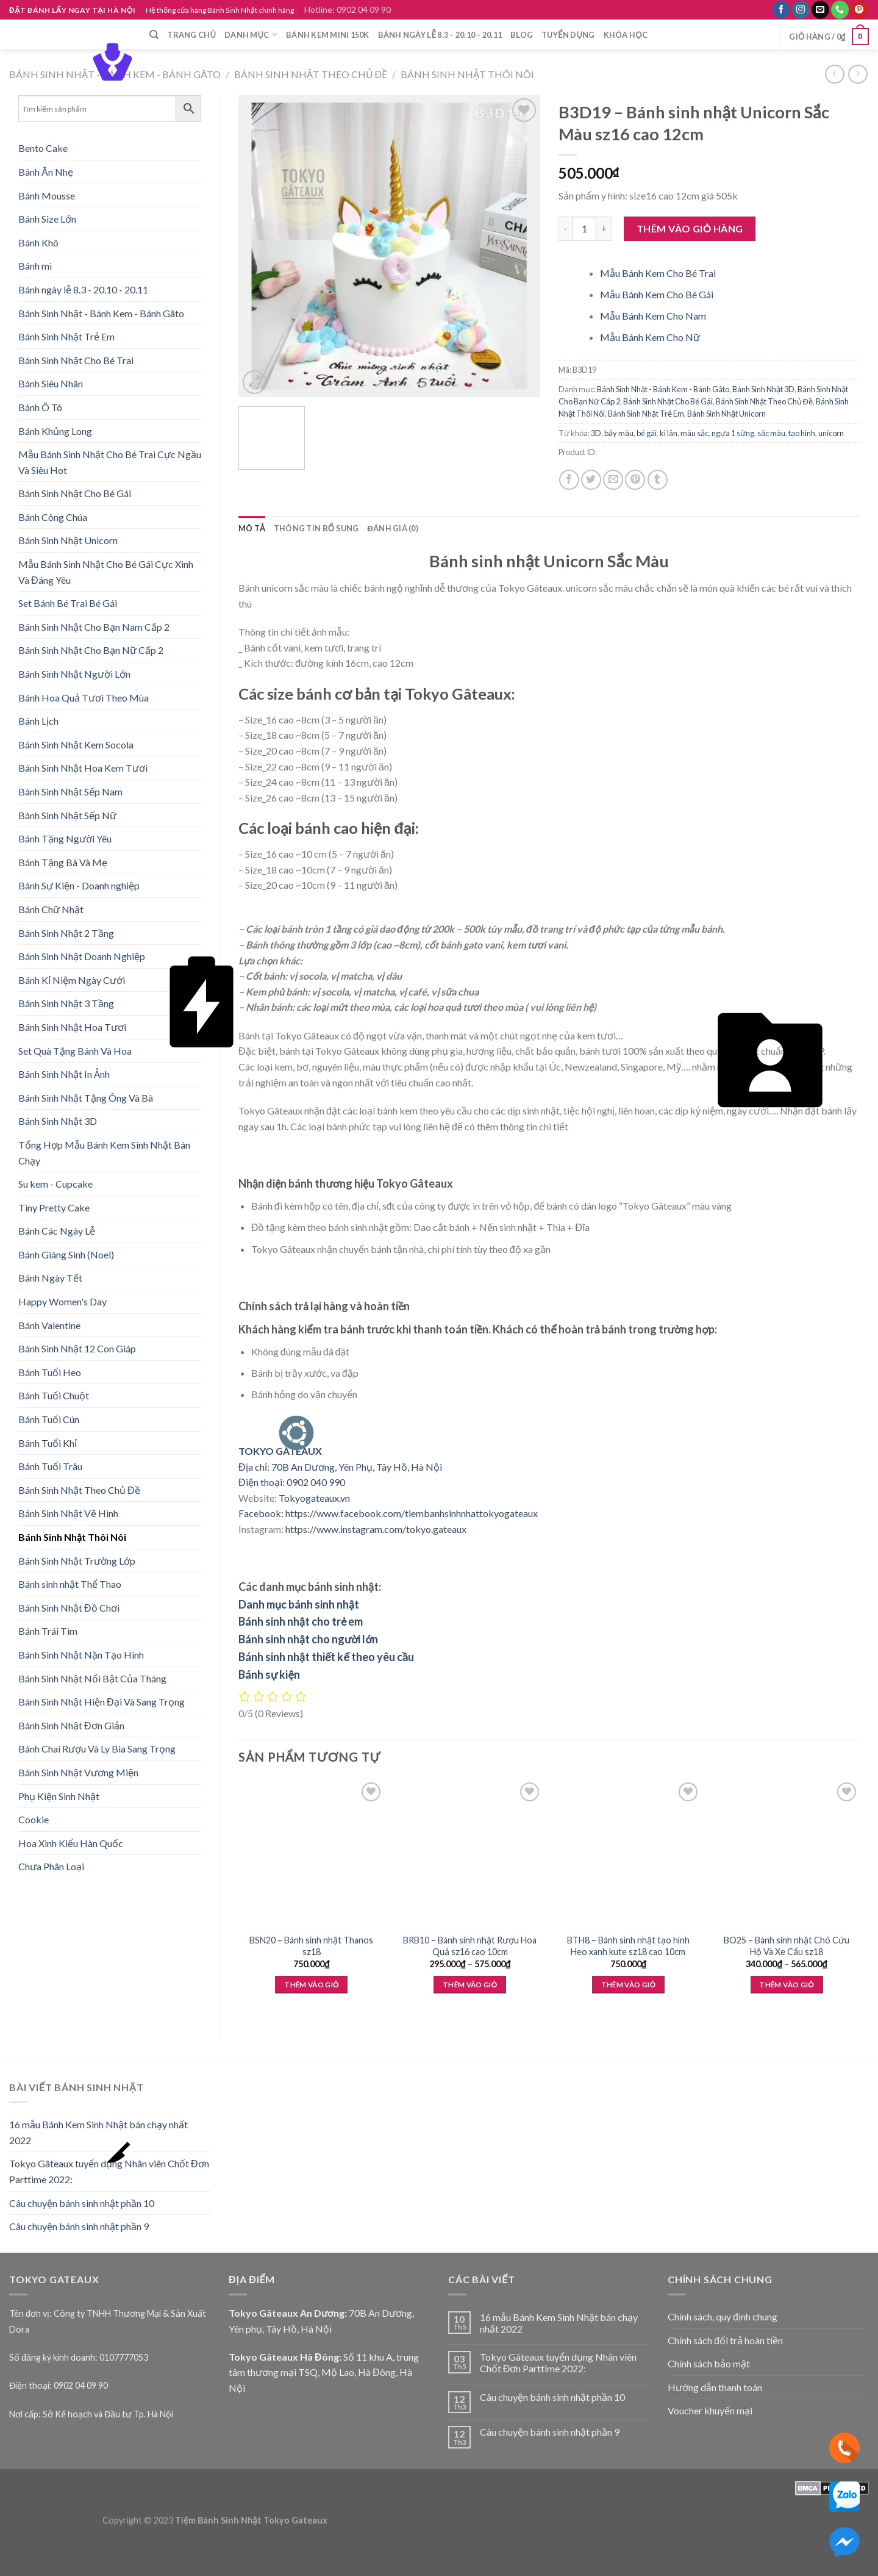 This screenshot has width=878, height=2576. I want to click on launch ubuntu operating system, so click(296, 1433).